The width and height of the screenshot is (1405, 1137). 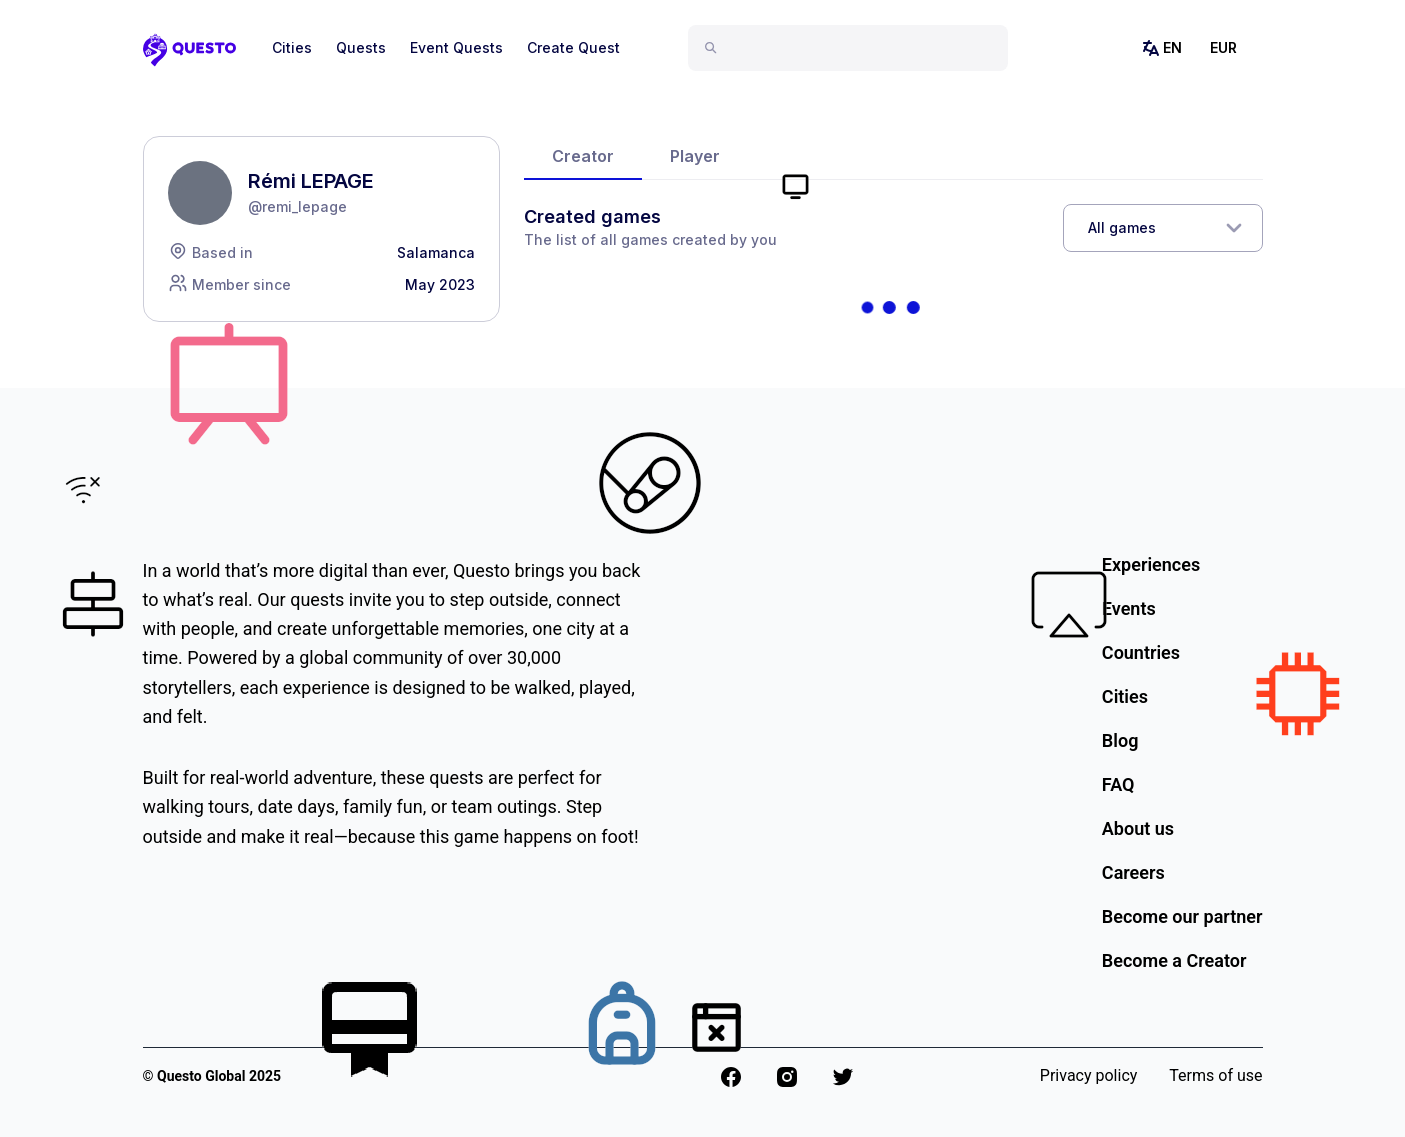 I want to click on stream content to an external display, so click(x=1069, y=603).